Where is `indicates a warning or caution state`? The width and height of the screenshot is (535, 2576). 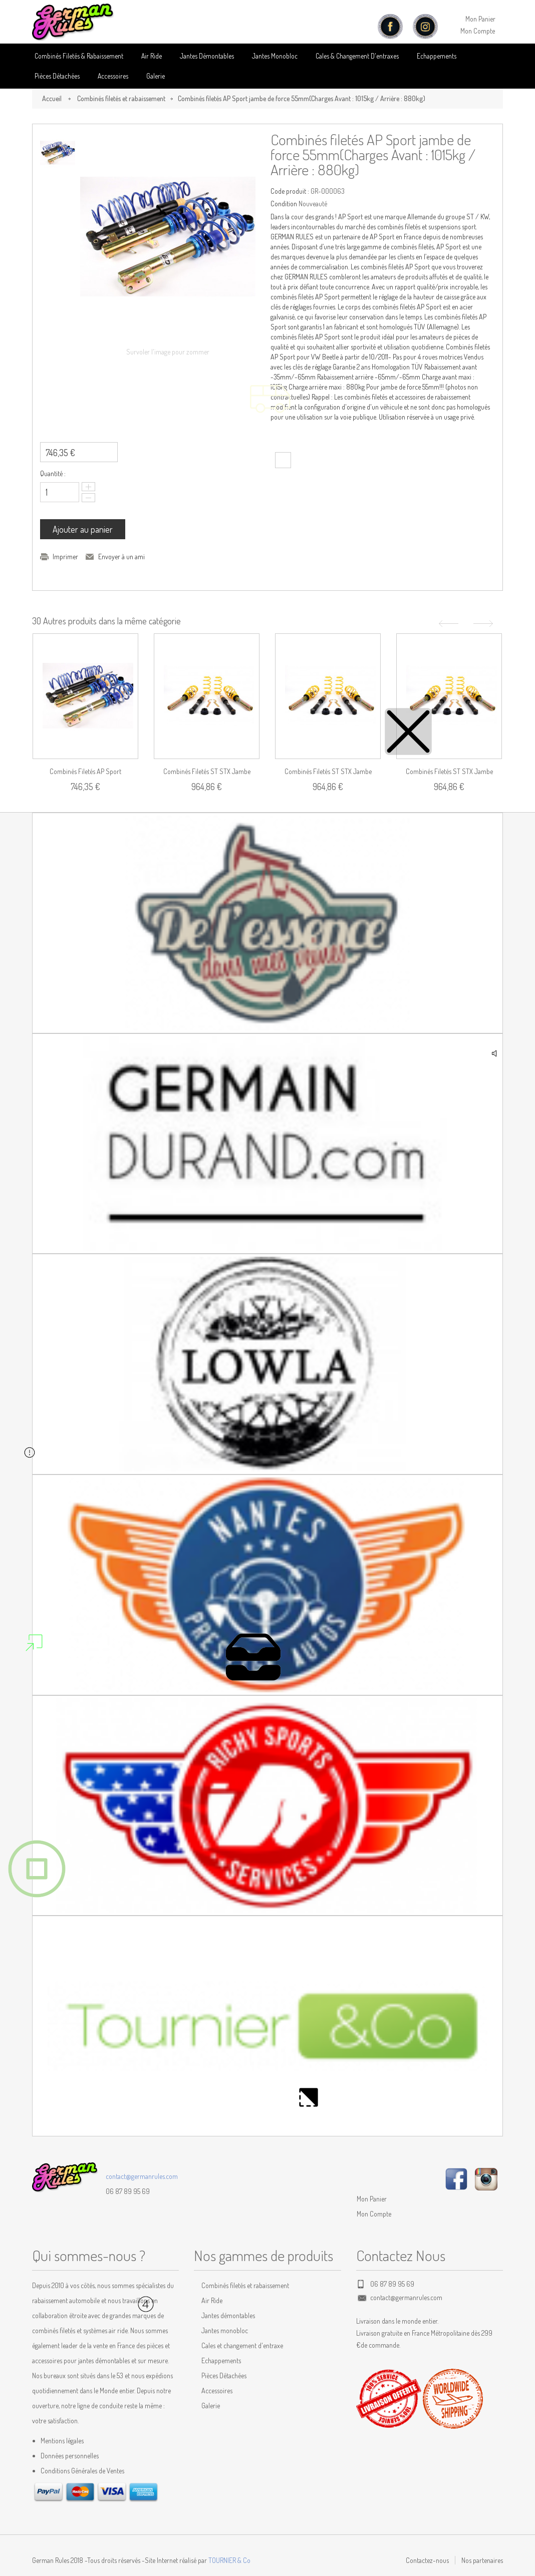
indicates a warning or caution state is located at coordinates (30, 1452).